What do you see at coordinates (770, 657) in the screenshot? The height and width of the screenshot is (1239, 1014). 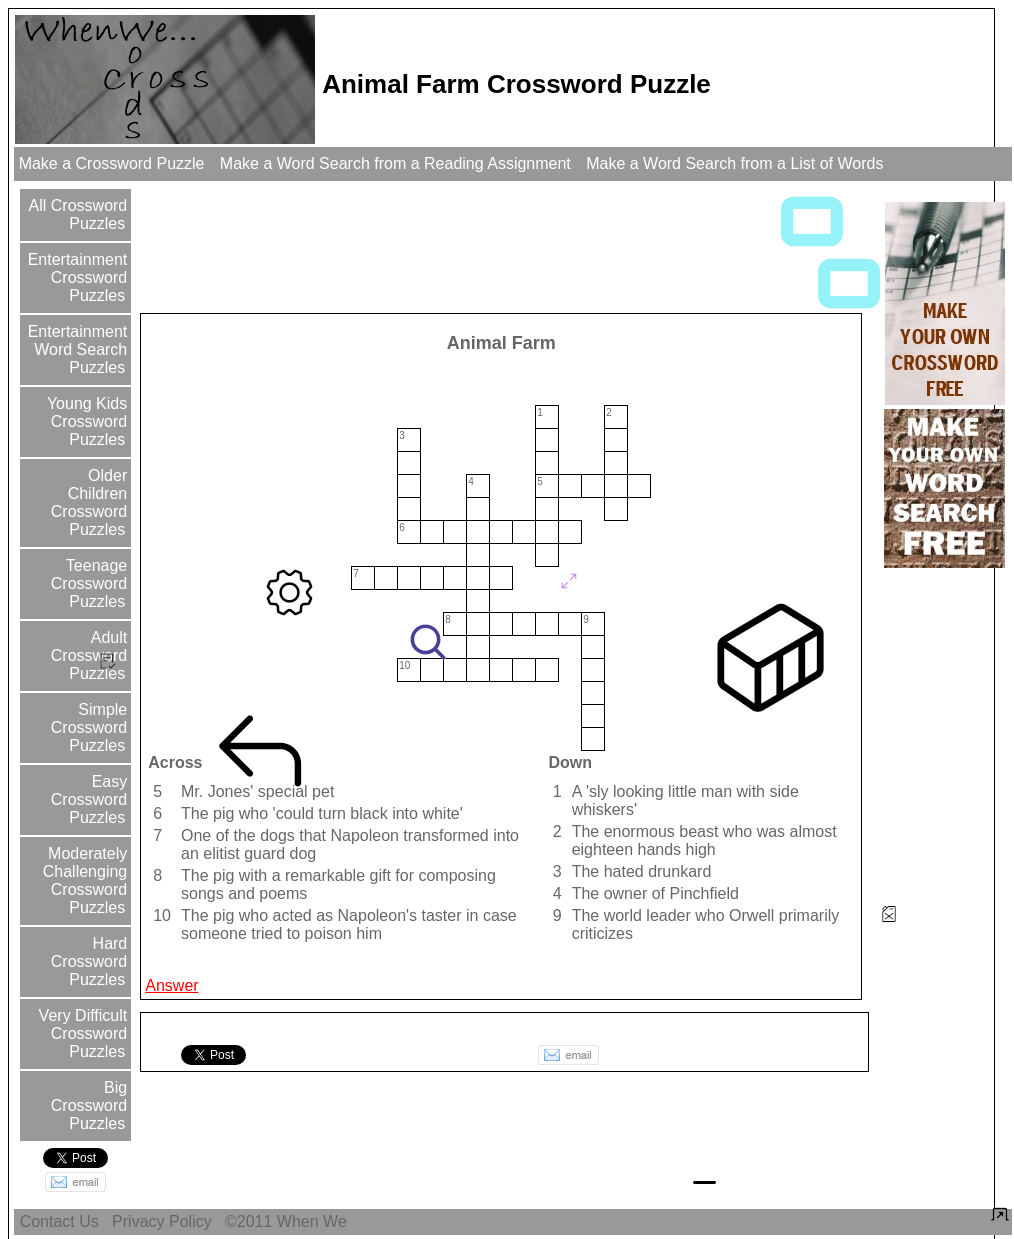 I see `view container or package details` at bounding box center [770, 657].